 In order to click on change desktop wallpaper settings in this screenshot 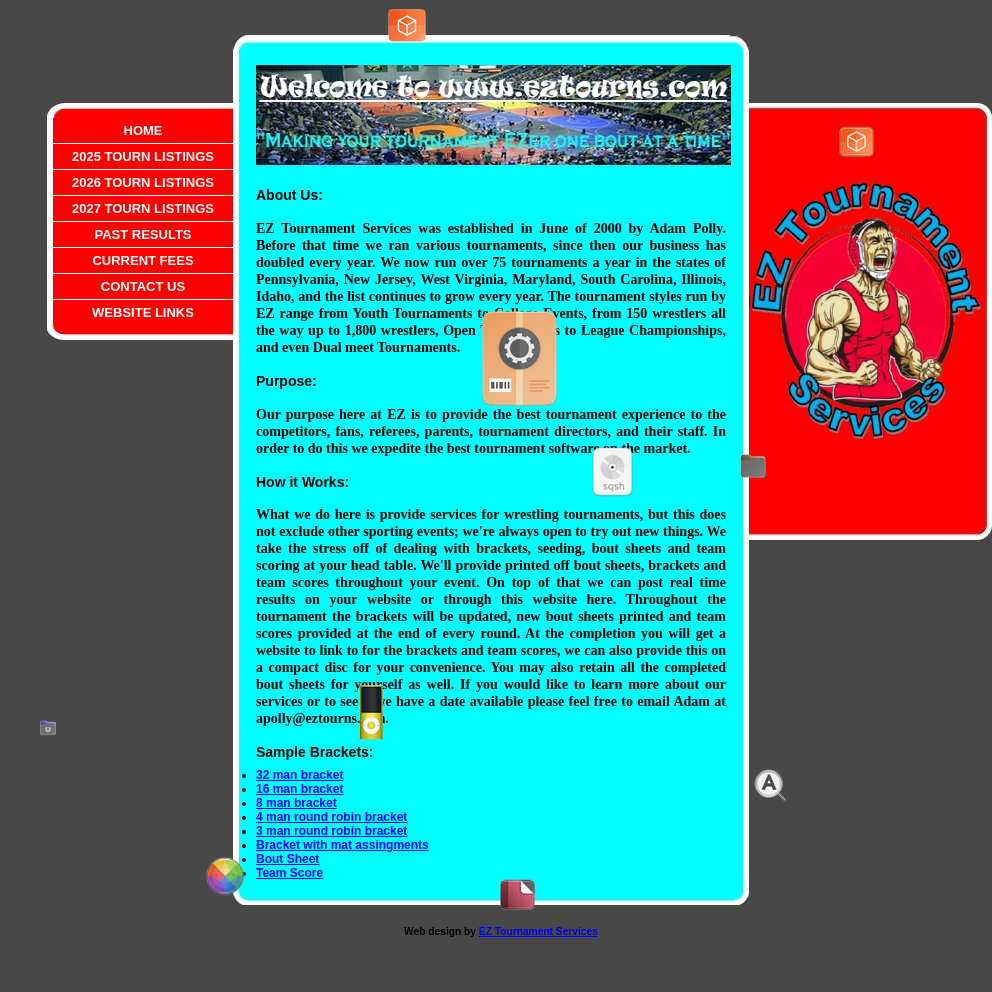, I will do `click(517, 893)`.